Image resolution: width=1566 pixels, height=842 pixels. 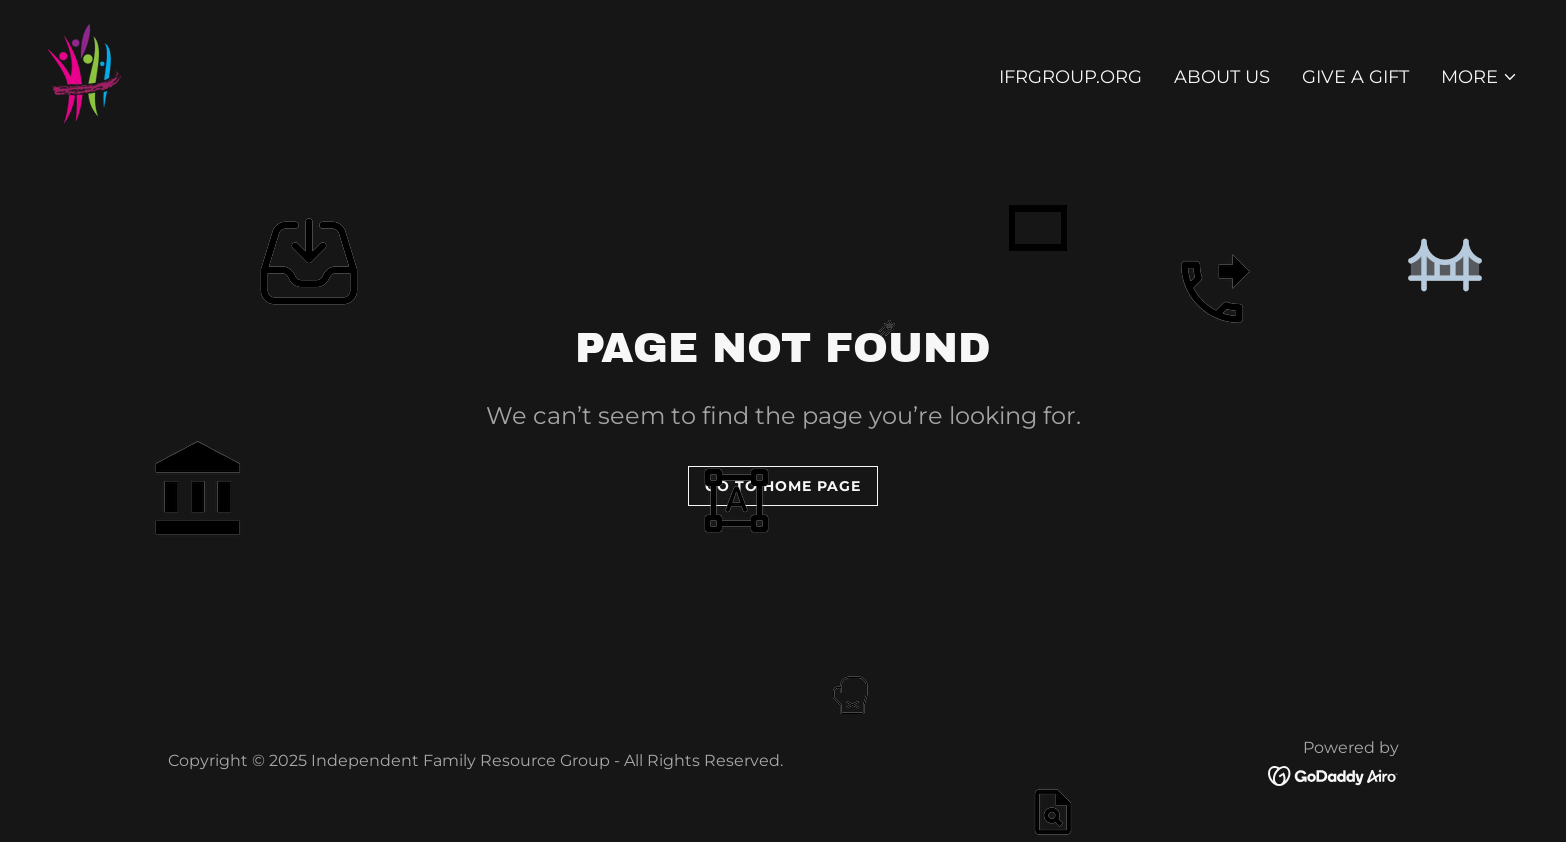 I want to click on crop image to 5:4 aspect ratio, so click(x=1038, y=228).